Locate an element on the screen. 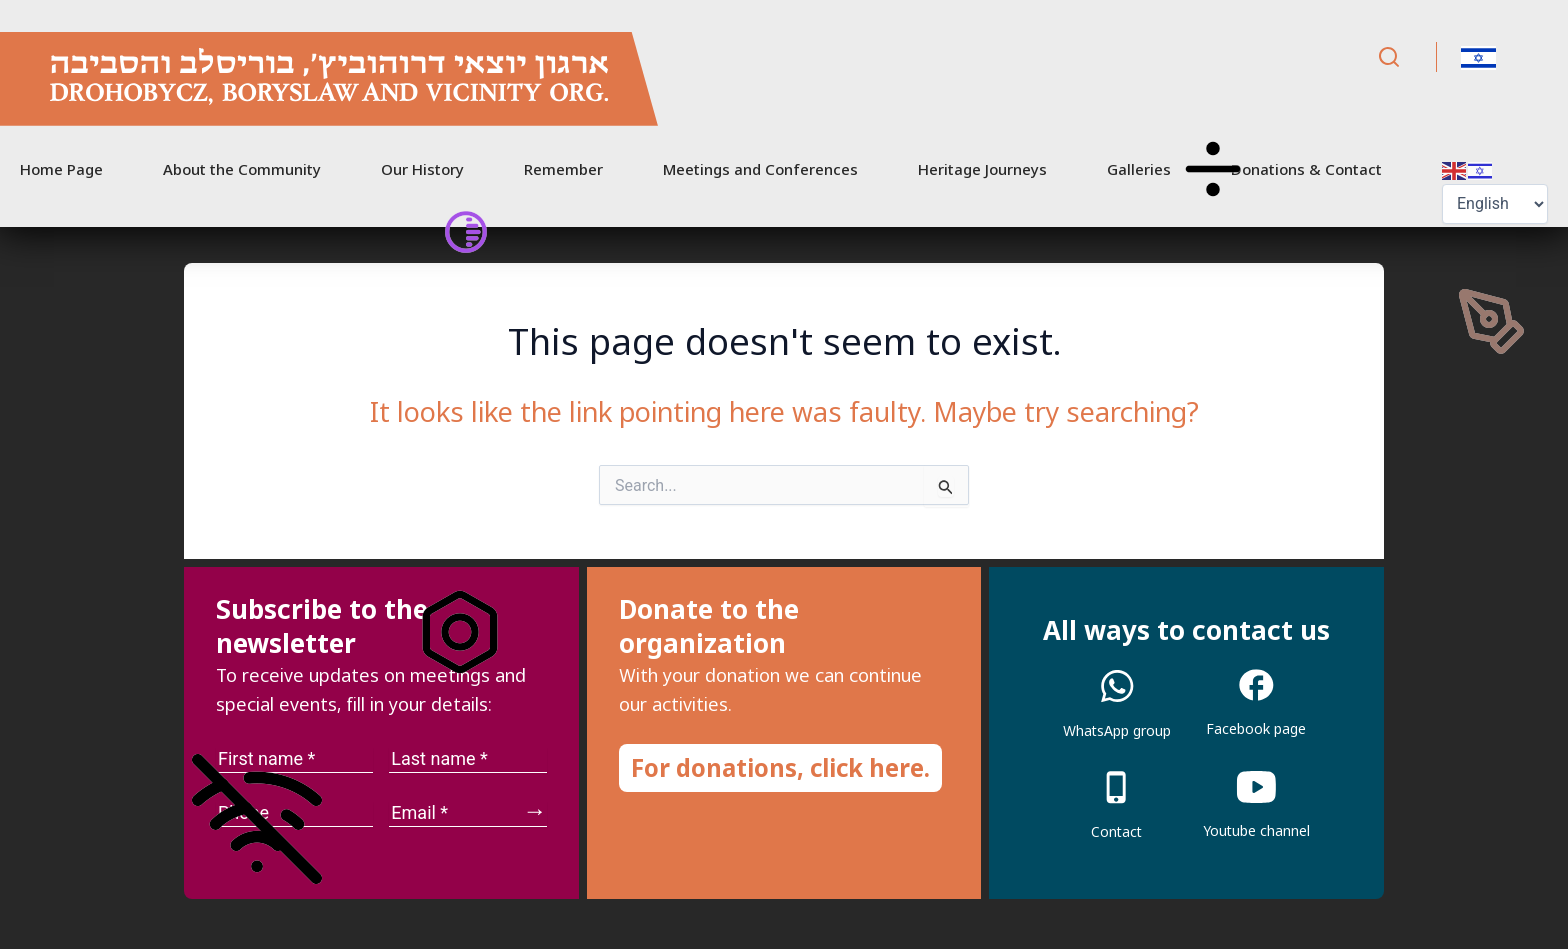 This screenshot has width=1568, height=949. toggle shadow effects on an element is located at coordinates (466, 232).